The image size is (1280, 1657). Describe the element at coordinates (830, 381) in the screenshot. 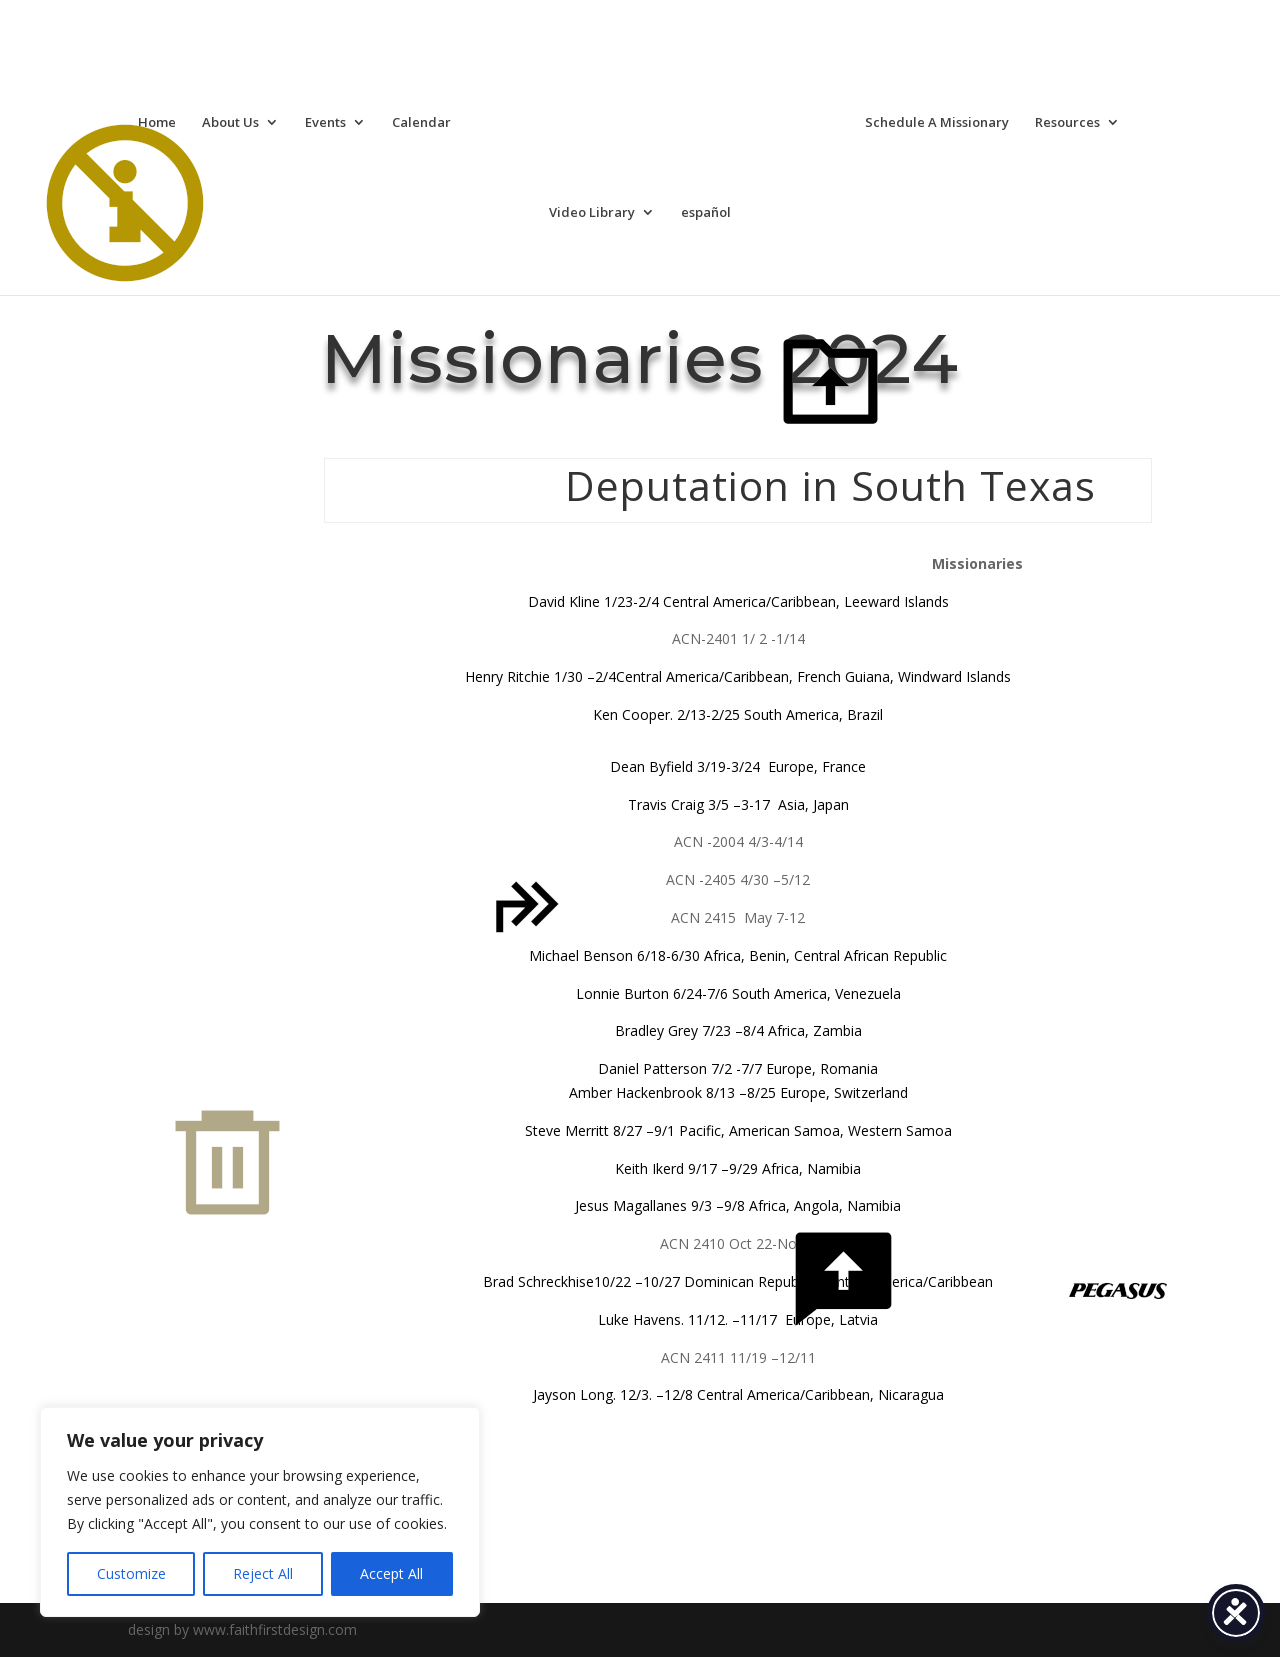

I see `upload files to a folder` at that location.